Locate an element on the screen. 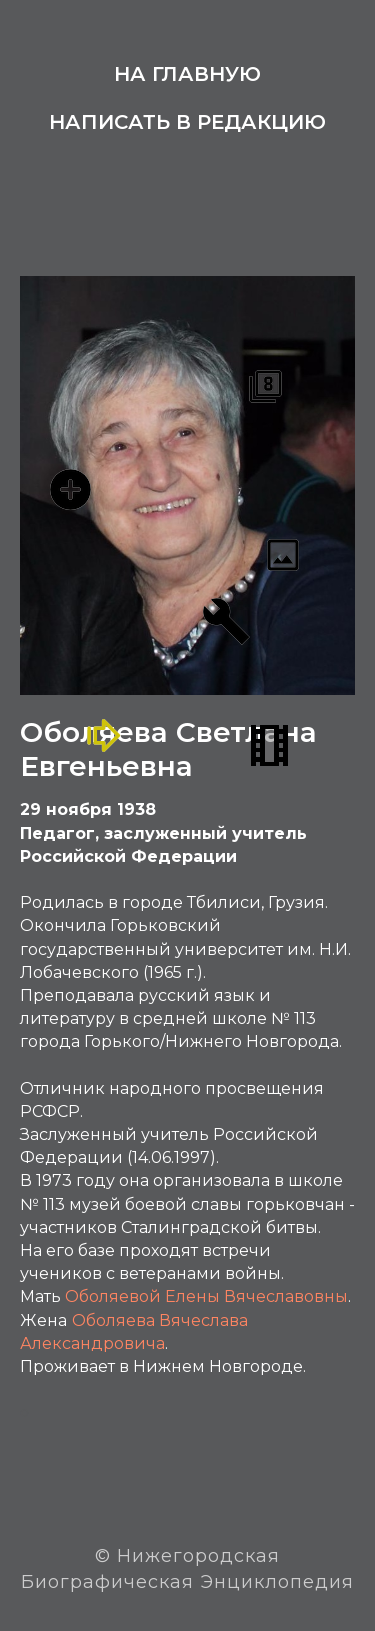 The height and width of the screenshot is (1631, 375). move forward or proceed to next step is located at coordinates (102, 735).